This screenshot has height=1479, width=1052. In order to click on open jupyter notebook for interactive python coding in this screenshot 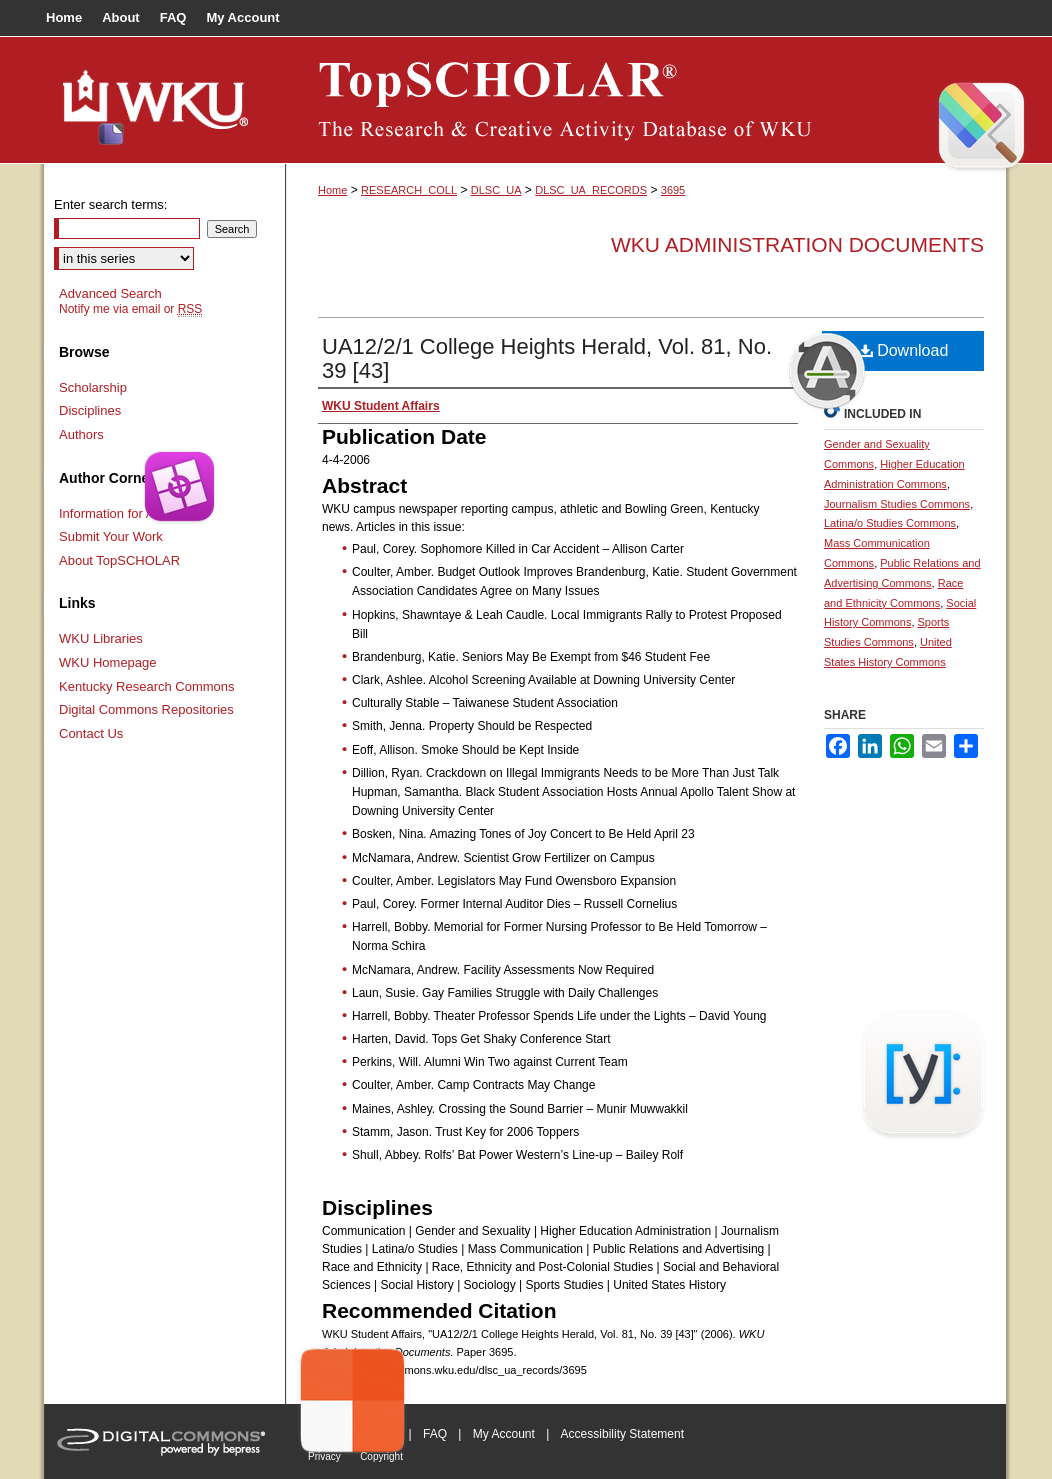, I will do `click(923, 1074)`.